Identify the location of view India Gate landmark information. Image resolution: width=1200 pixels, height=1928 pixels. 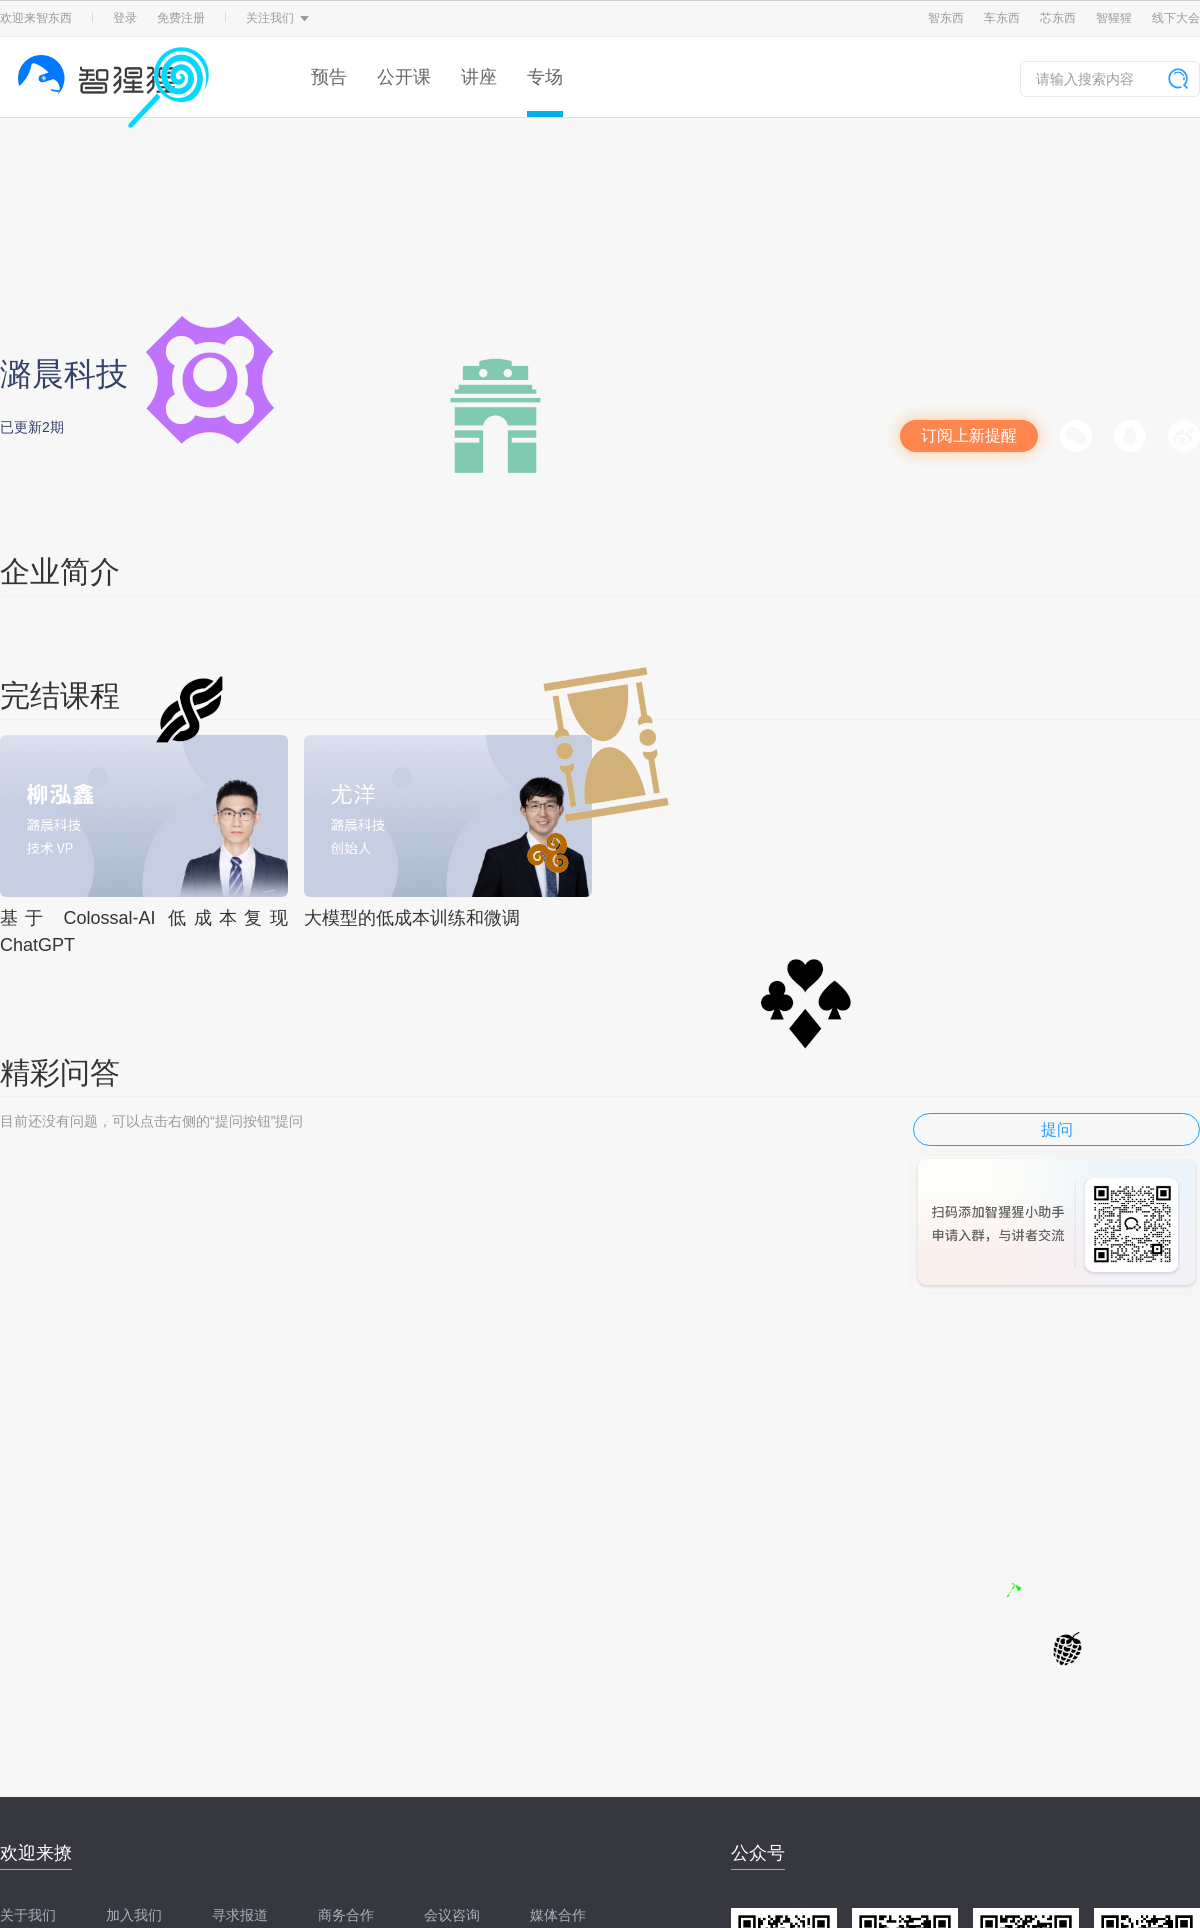
(495, 411).